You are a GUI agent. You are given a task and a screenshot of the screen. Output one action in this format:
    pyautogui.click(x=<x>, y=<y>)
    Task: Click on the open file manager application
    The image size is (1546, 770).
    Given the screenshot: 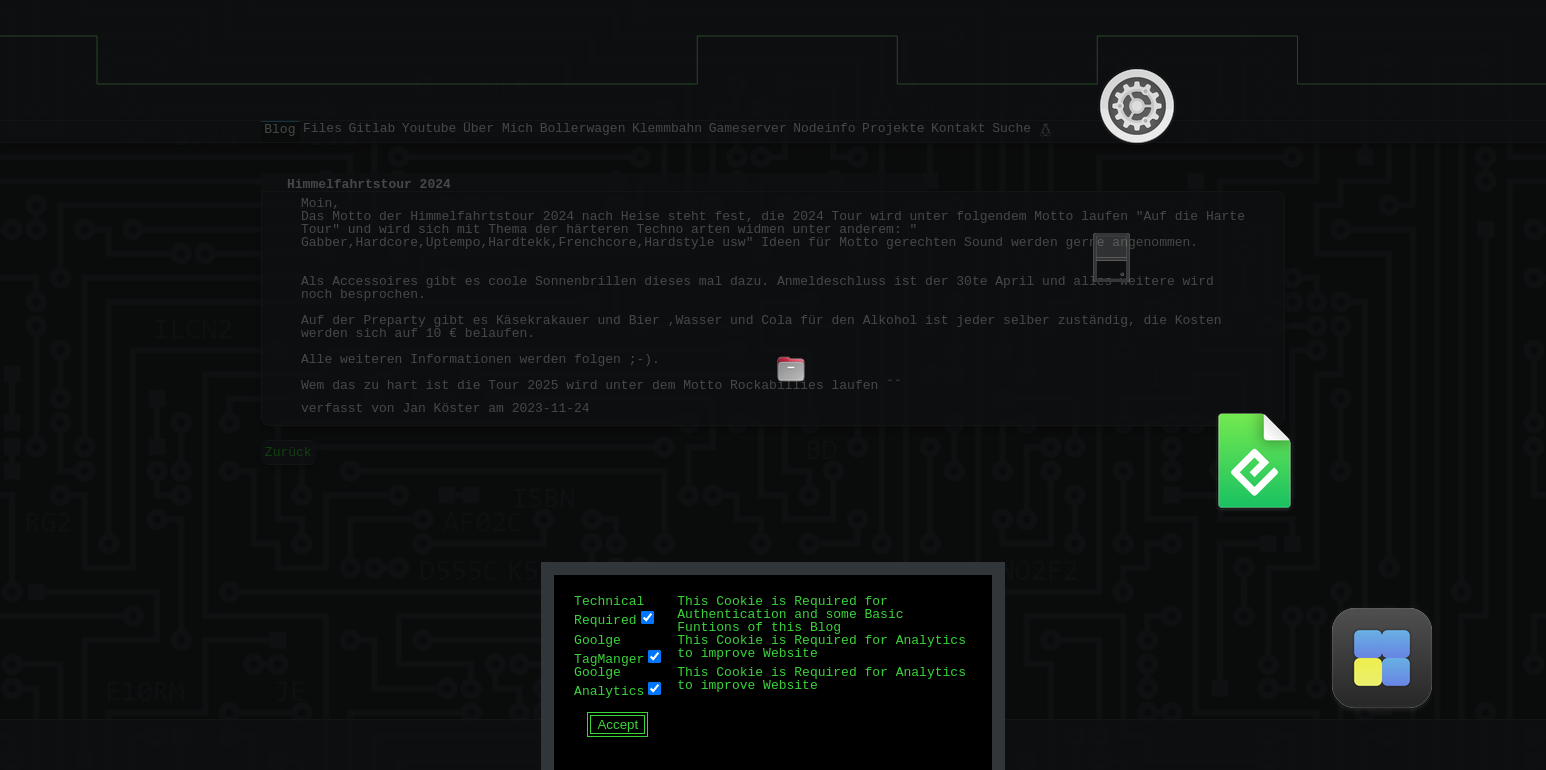 What is the action you would take?
    pyautogui.click(x=791, y=369)
    